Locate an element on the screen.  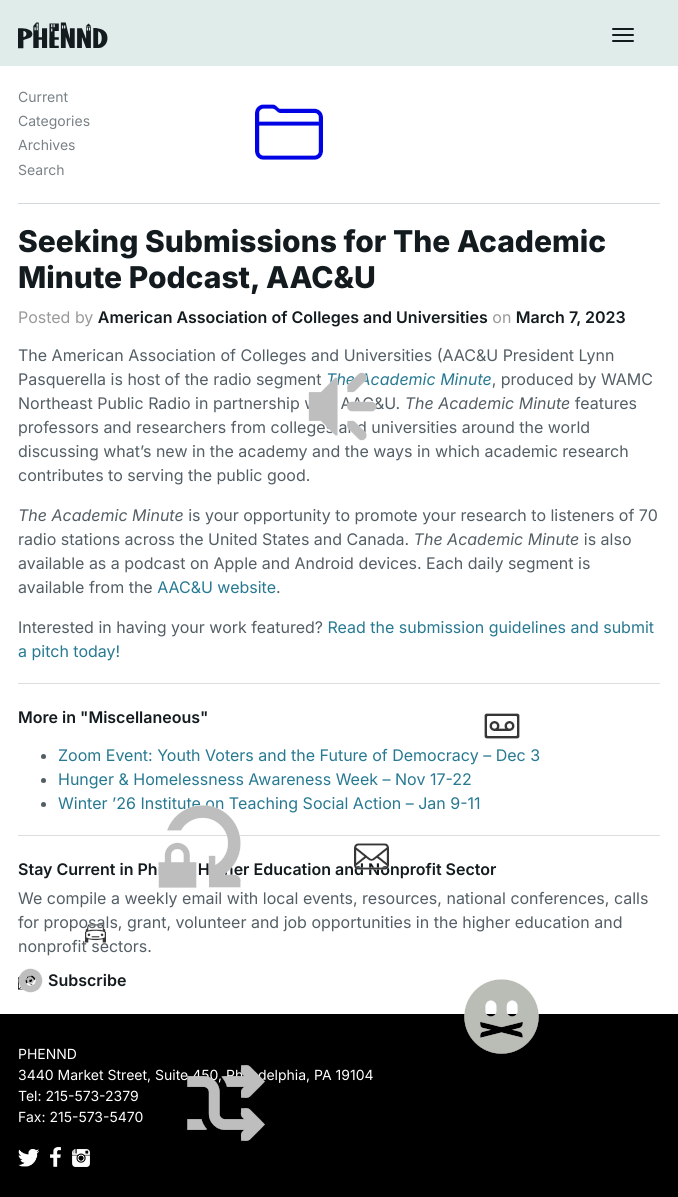
indicates a secret or confidential message is located at coordinates (501, 1016).